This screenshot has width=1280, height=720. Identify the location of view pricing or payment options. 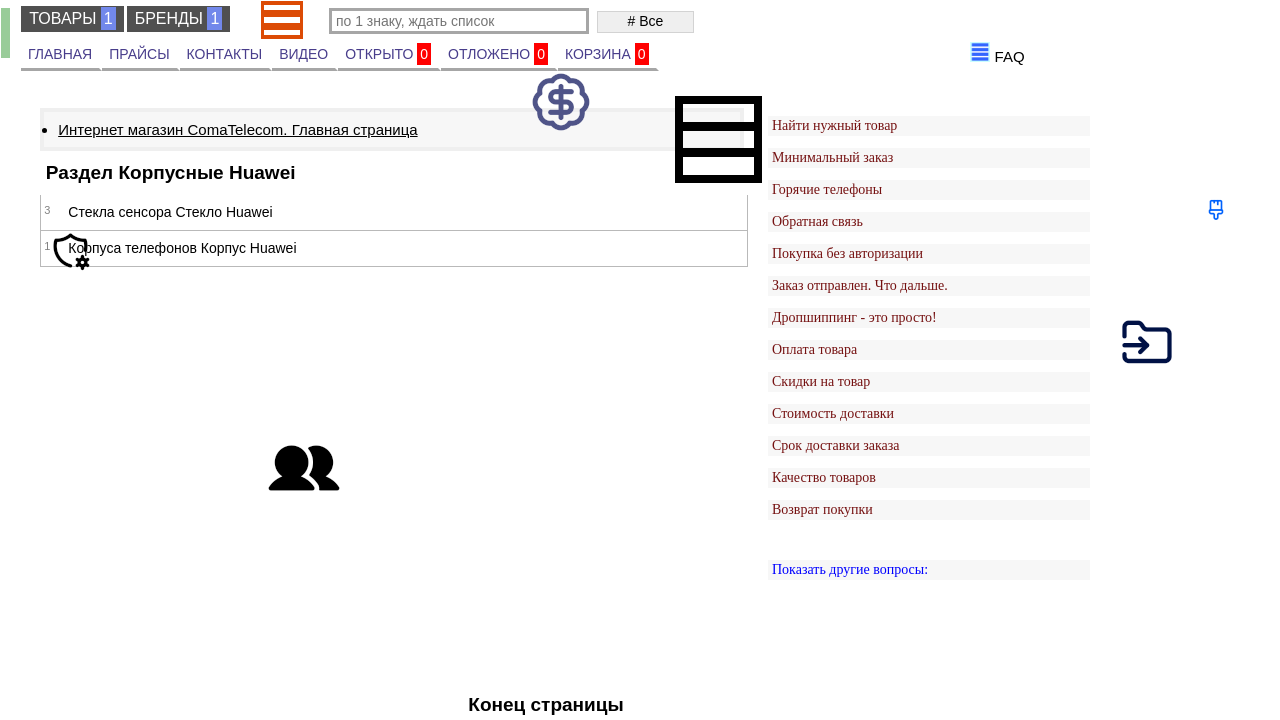
(561, 102).